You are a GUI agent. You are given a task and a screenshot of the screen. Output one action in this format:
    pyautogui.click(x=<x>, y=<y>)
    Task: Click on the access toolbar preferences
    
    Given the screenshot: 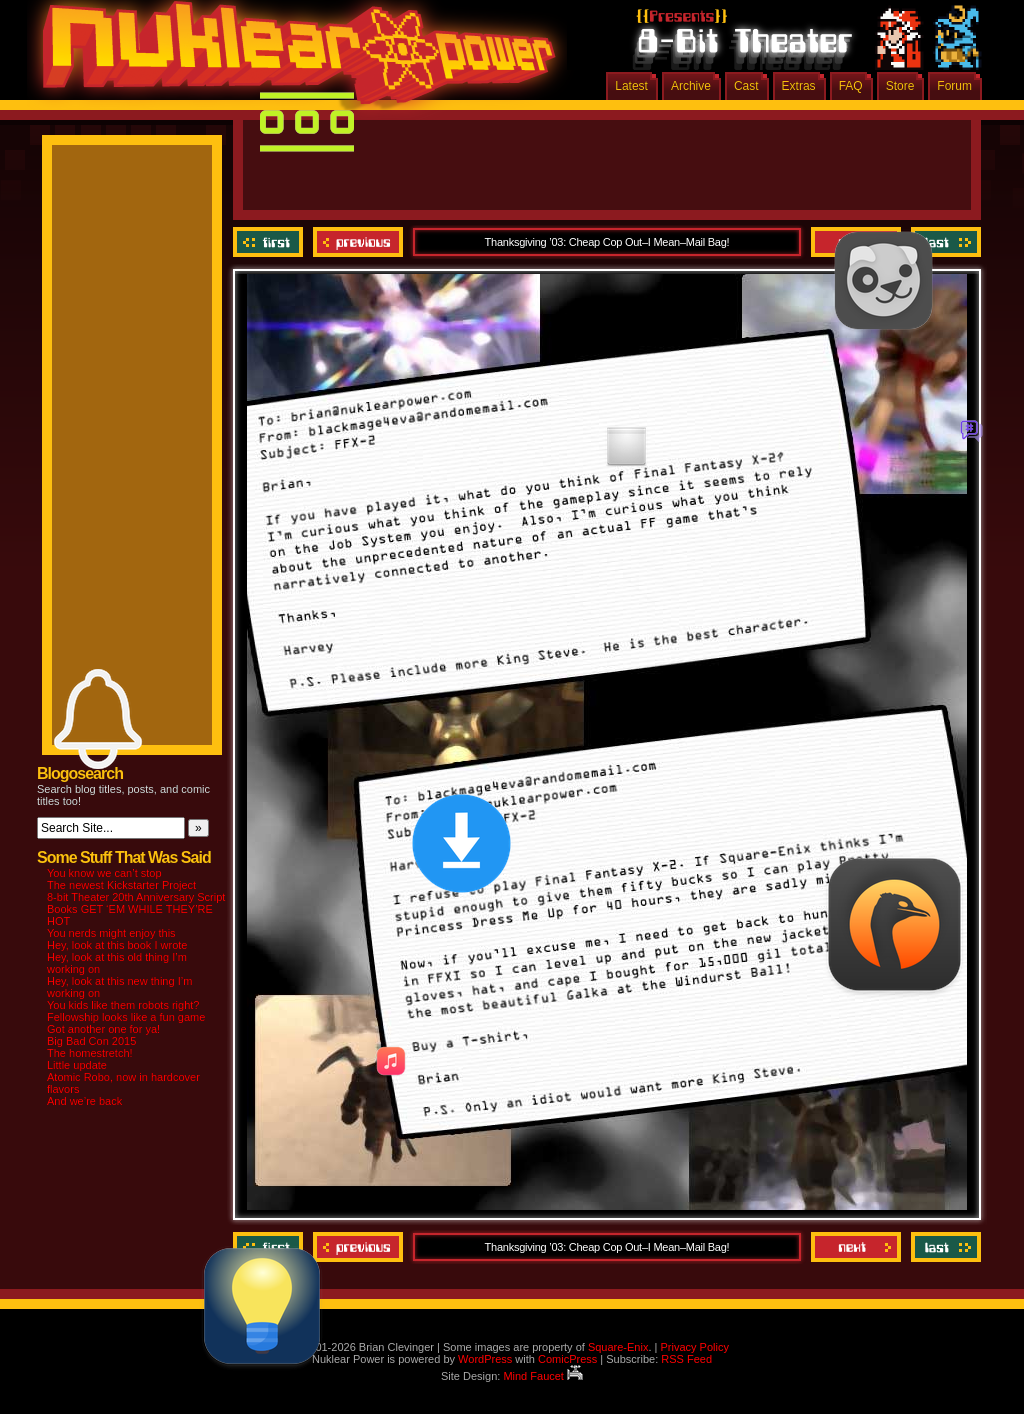 What is the action you would take?
    pyautogui.click(x=307, y=122)
    